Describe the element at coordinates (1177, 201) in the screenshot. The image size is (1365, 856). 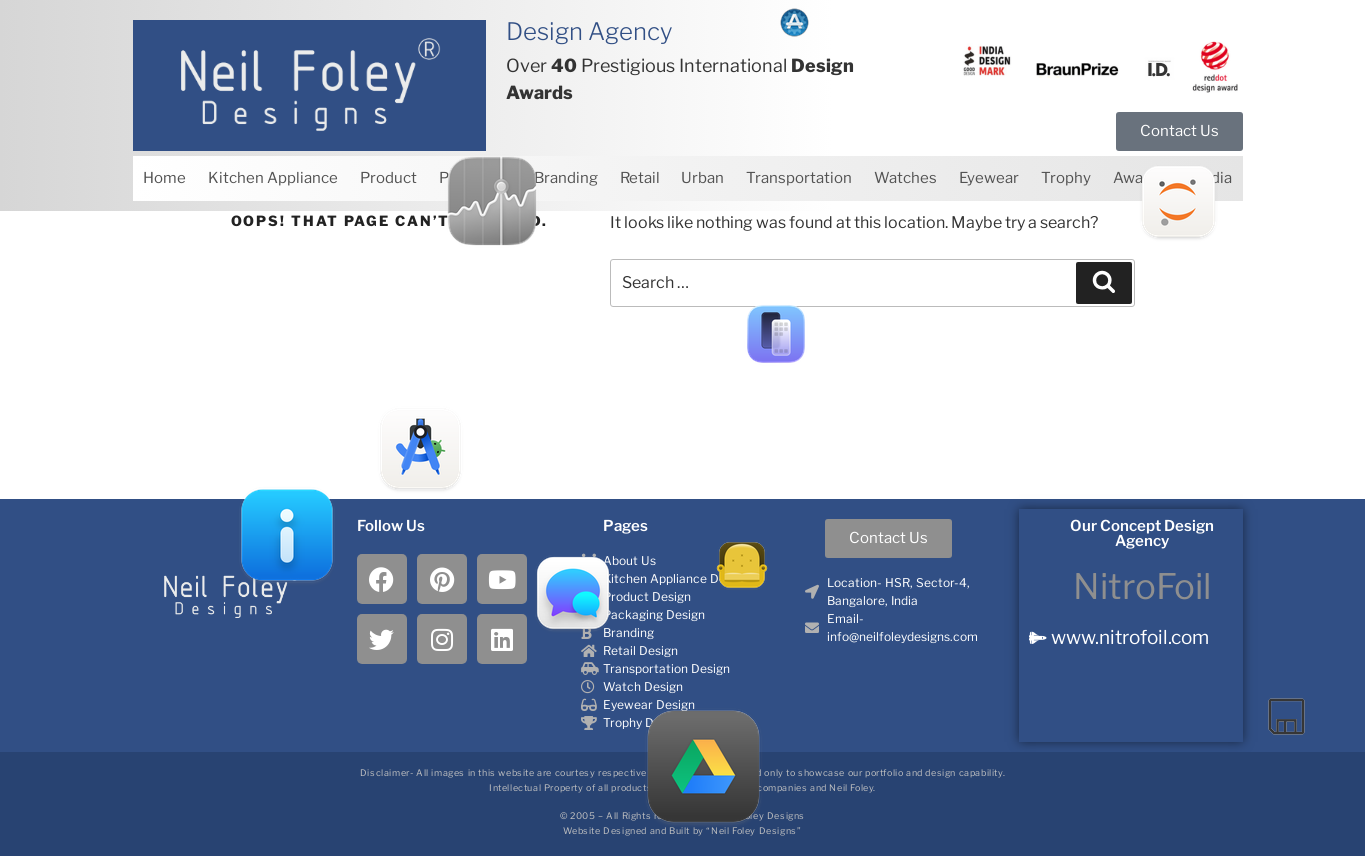
I see `launch jupyter notebook application` at that location.